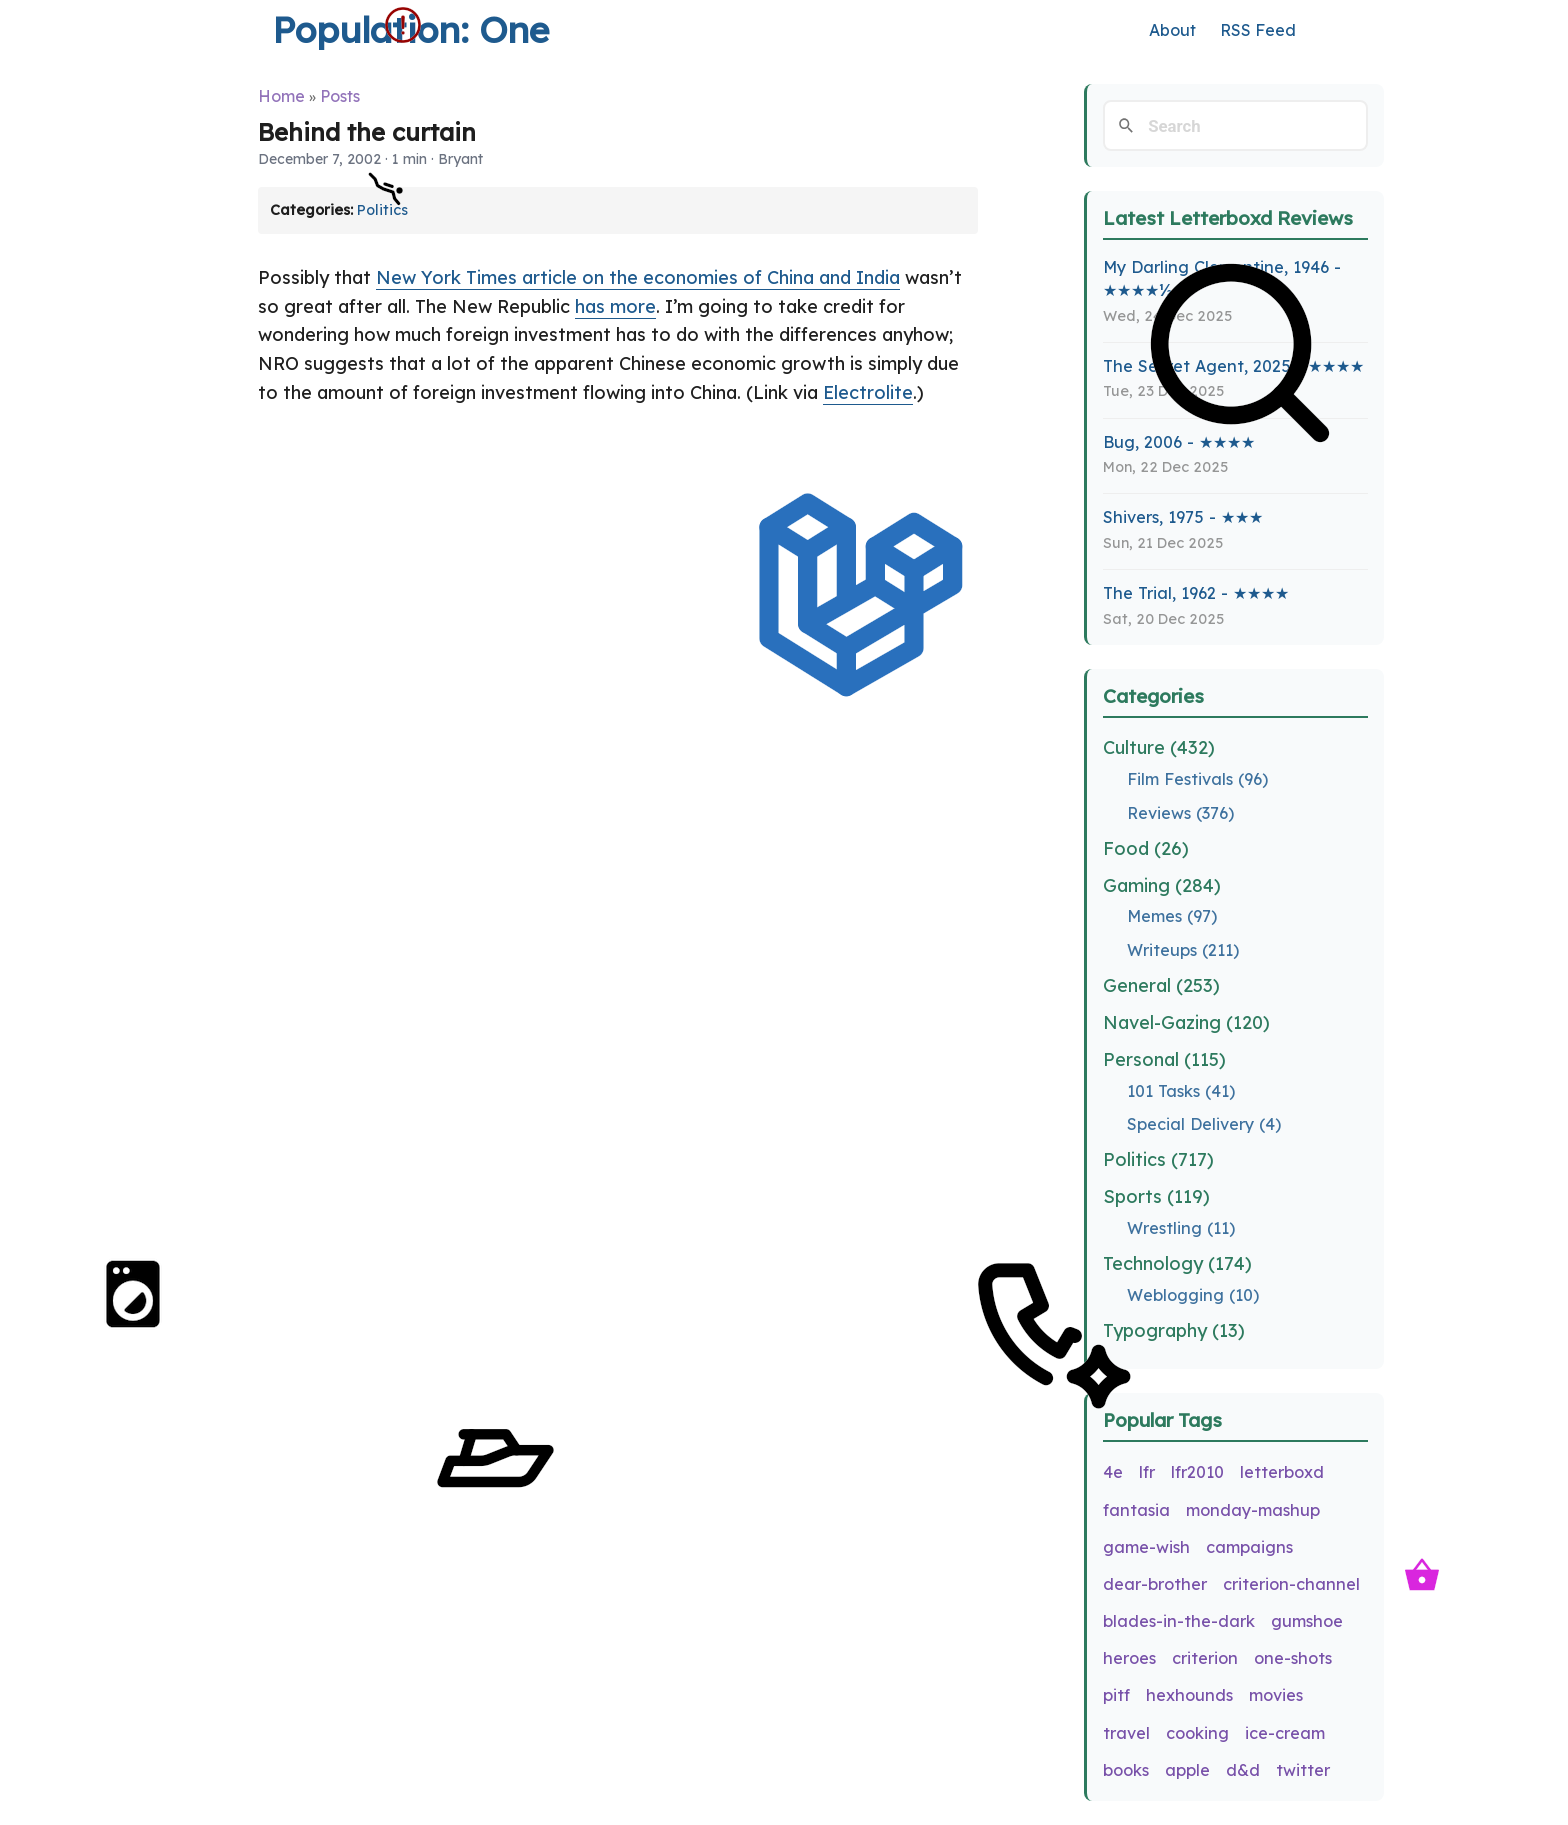 This screenshot has width=1568, height=1825. I want to click on browse scuba diving activities or lessons, so click(386, 190).